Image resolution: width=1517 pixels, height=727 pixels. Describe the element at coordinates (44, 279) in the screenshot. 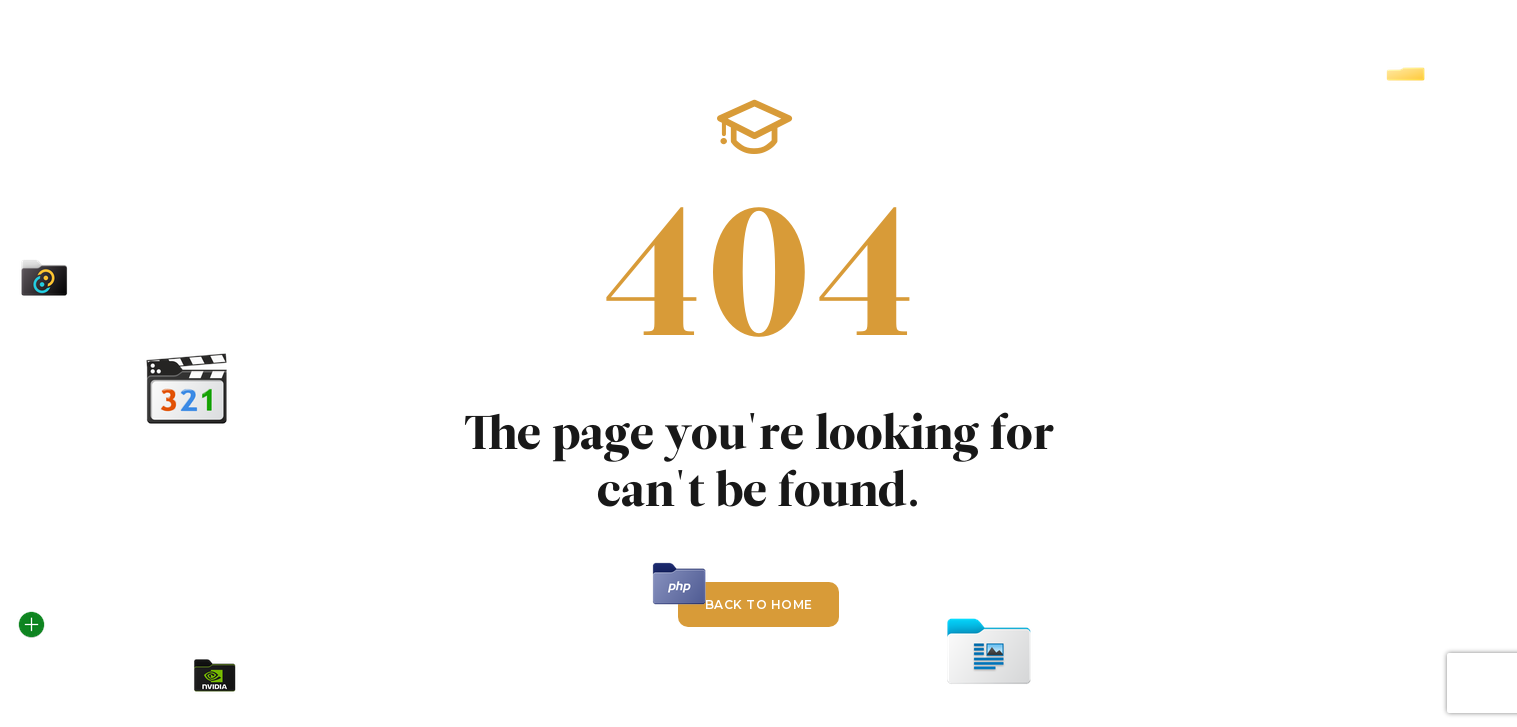

I see `open tauri project folder` at that location.